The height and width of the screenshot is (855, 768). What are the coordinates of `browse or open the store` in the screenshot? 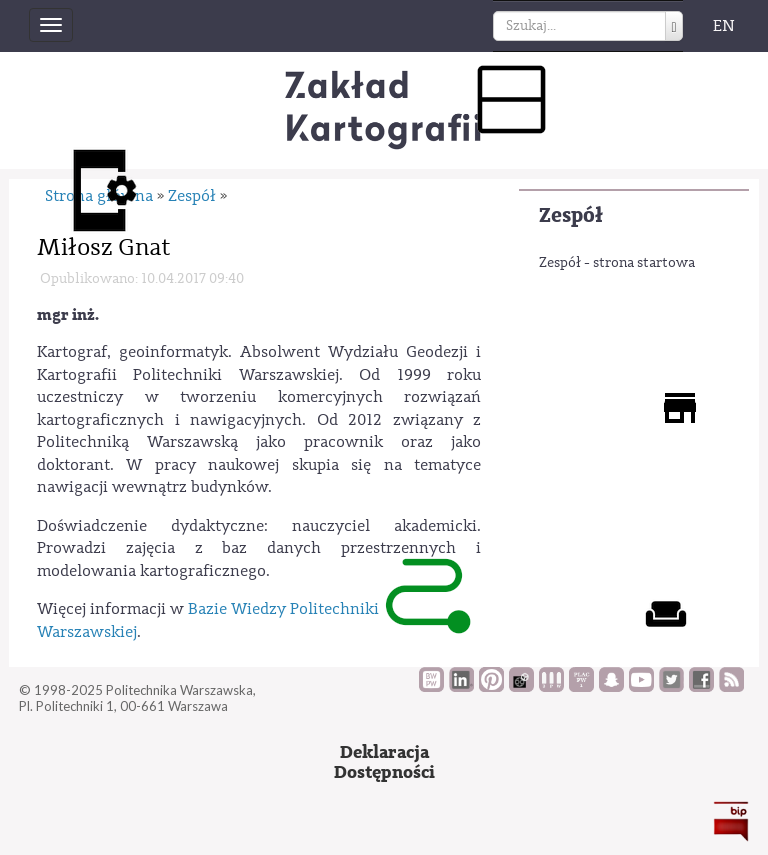 It's located at (680, 408).